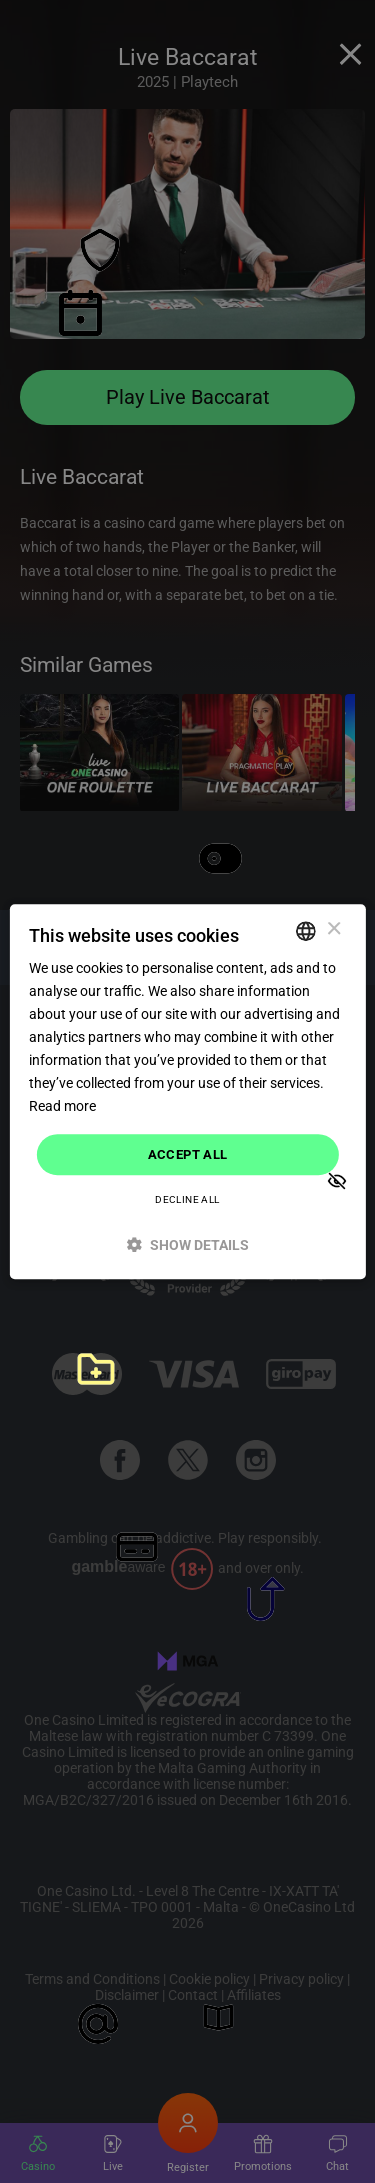 The width and height of the screenshot is (375, 2183). I want to click on open reading mode or e-book reader, so click(218, 2017).